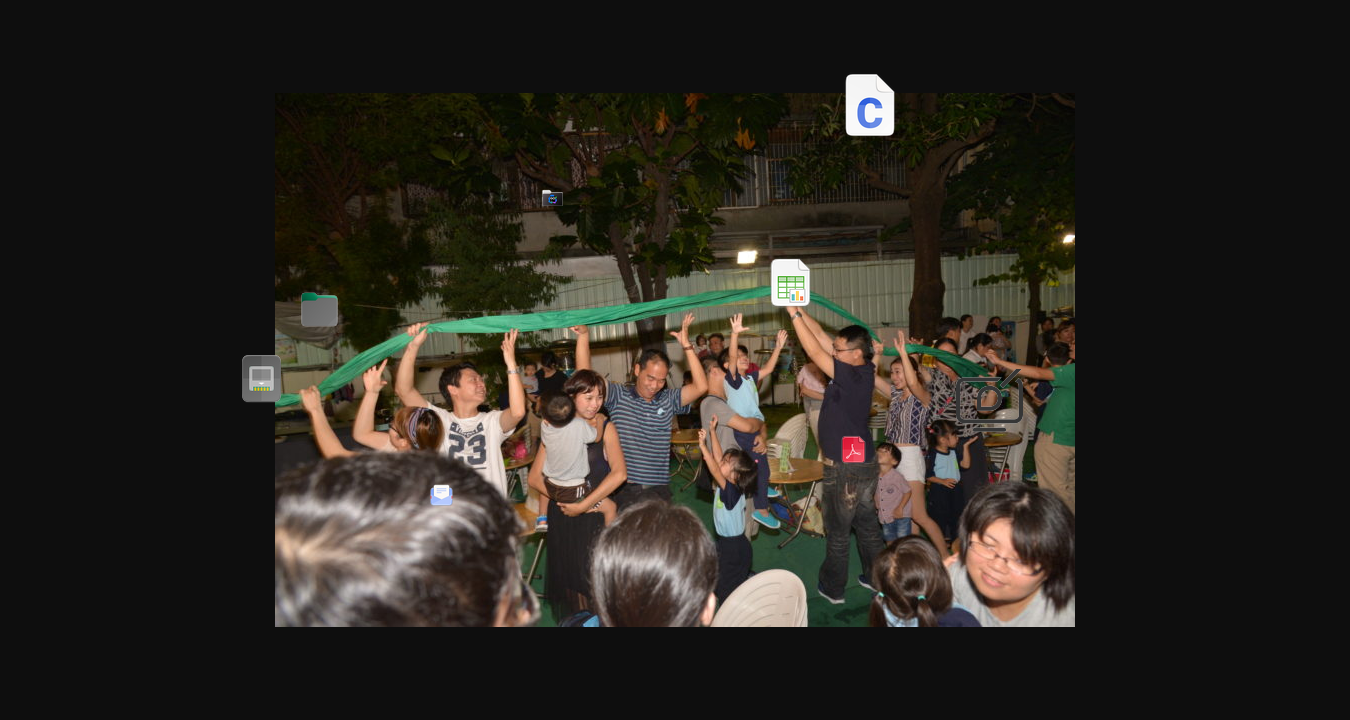 Image resolution: width=1350 pixels, height=720 pixels. I want to click on open a spreadsheet file, so click(790, 282).